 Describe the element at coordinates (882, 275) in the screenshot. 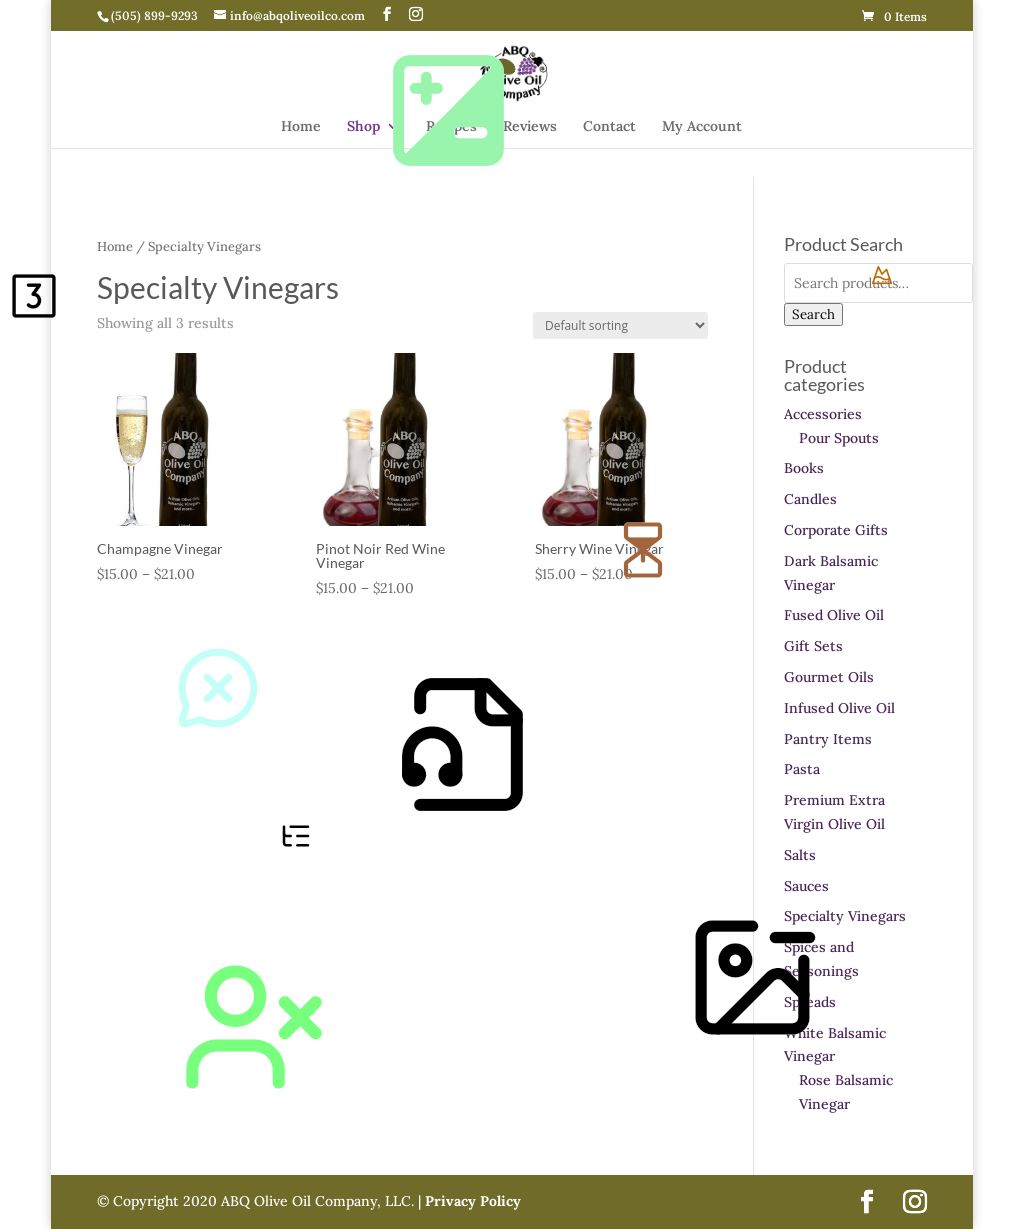

I see `view mountain or alpine destinations` at that location.